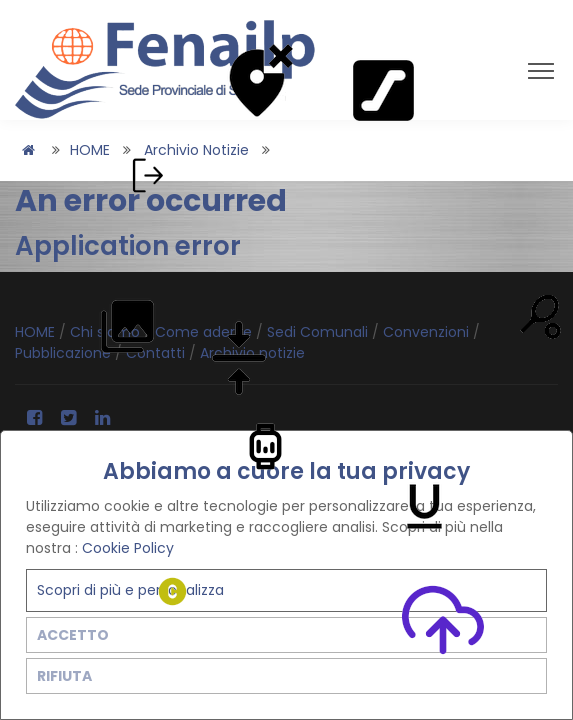 Image resolution: width=573 pixels, height=720 pixels. What do you see at coordinates (257, 80) in the screenshot?
I see `remove a saved location` at bounding box center [257, 80].